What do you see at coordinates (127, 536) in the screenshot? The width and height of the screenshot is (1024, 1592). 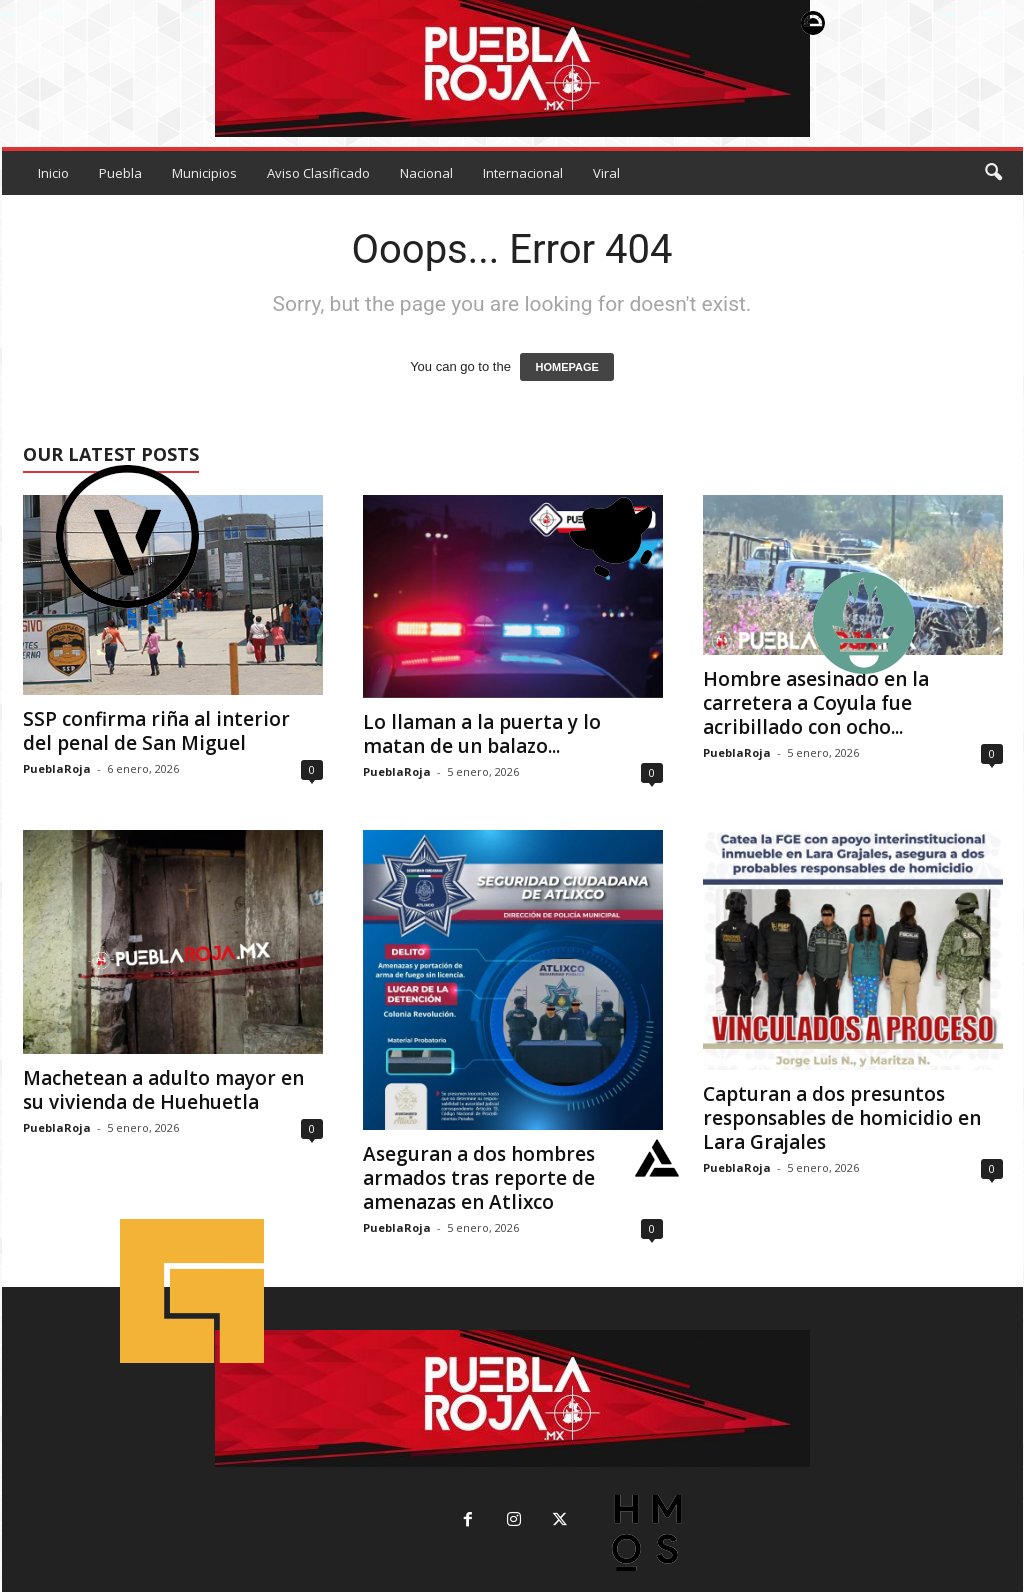 I see `open Vectorworks application` at bounding box center [127, 536].